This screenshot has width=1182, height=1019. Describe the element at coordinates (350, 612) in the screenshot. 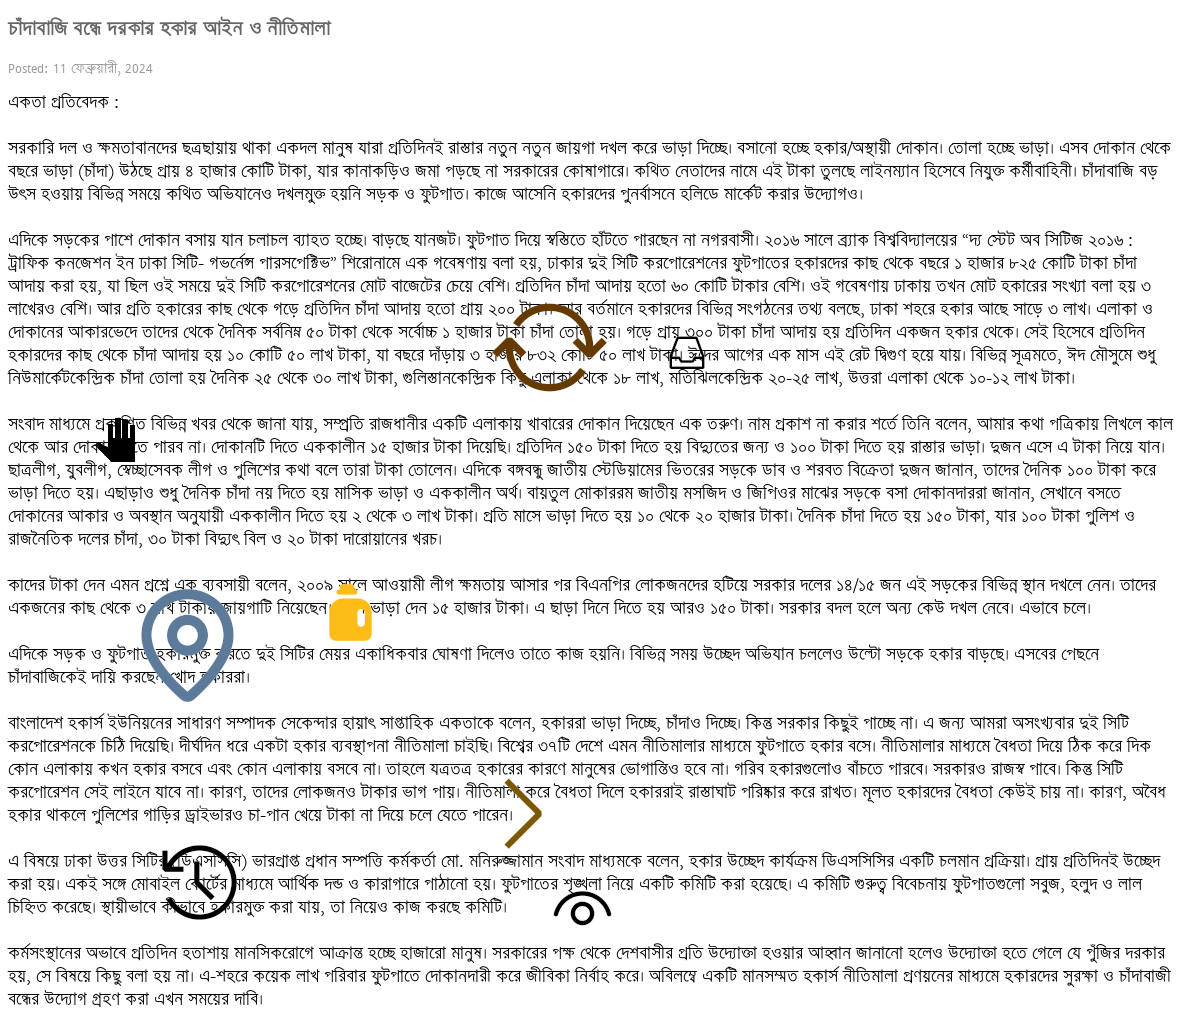

I see `laundry or cleaning product category` at that location.